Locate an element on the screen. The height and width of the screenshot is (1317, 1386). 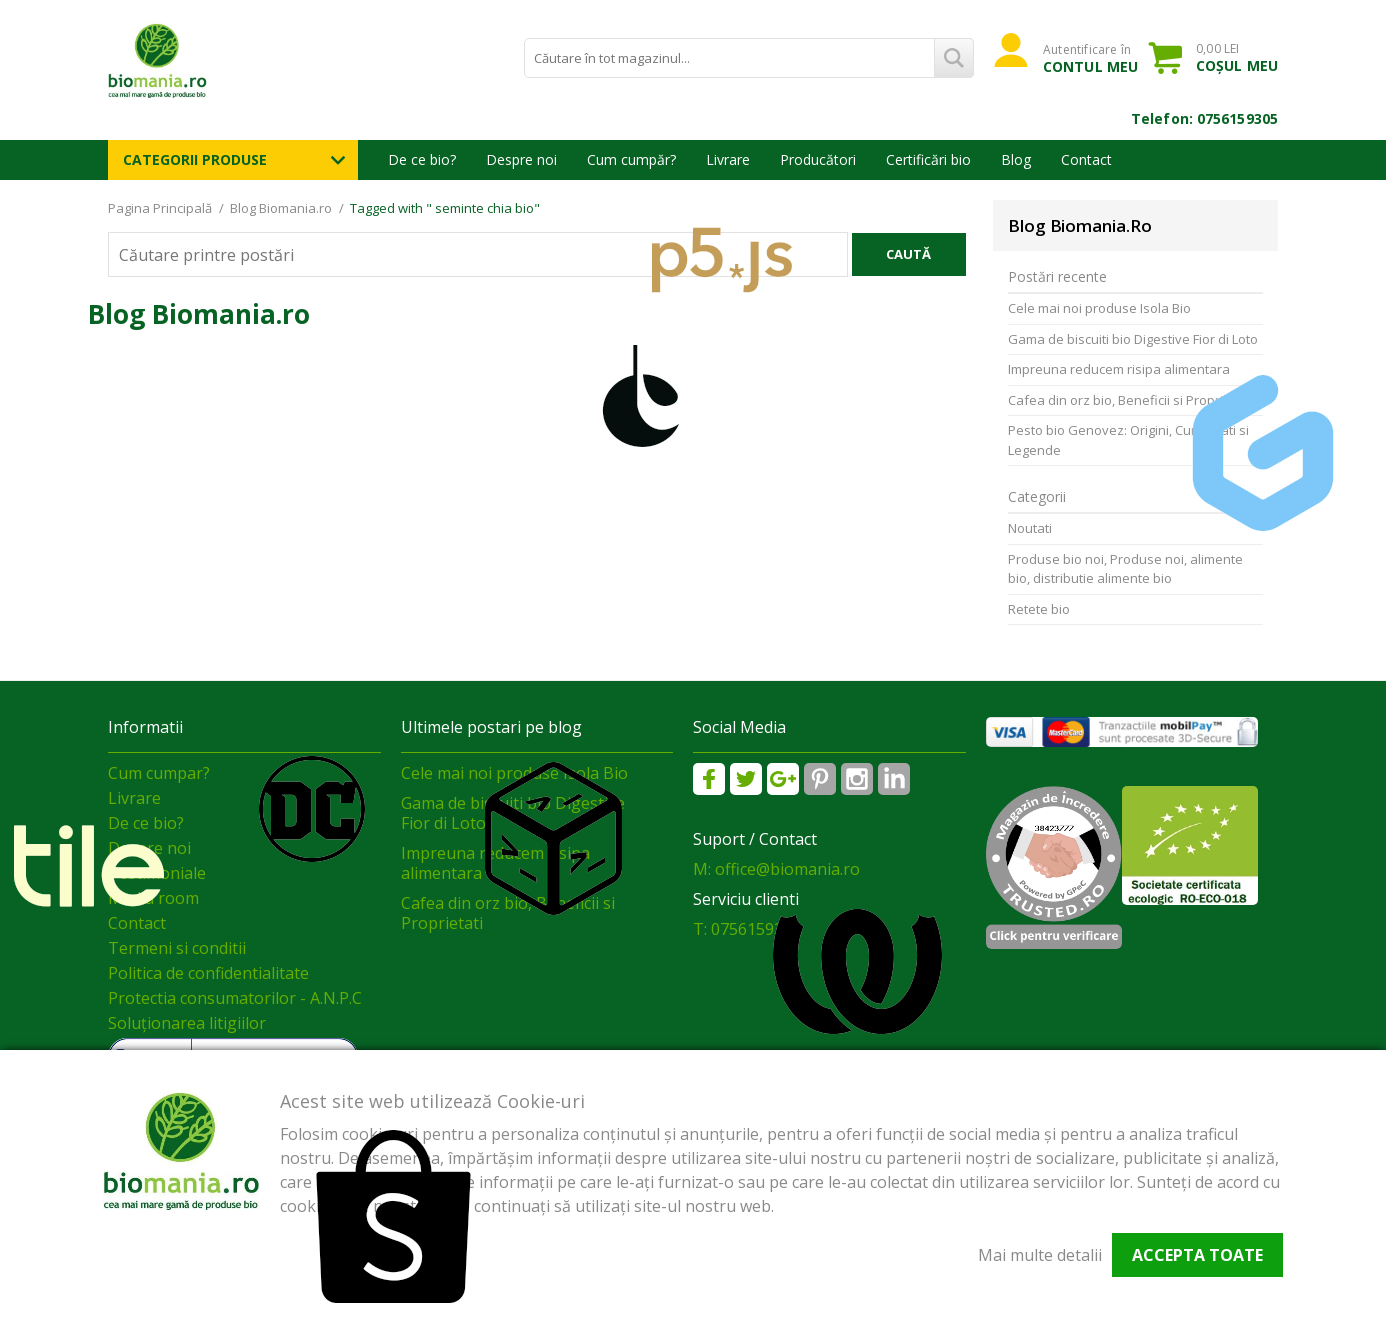
open the Shopee shopping app is located at coordinates (393, 1216).